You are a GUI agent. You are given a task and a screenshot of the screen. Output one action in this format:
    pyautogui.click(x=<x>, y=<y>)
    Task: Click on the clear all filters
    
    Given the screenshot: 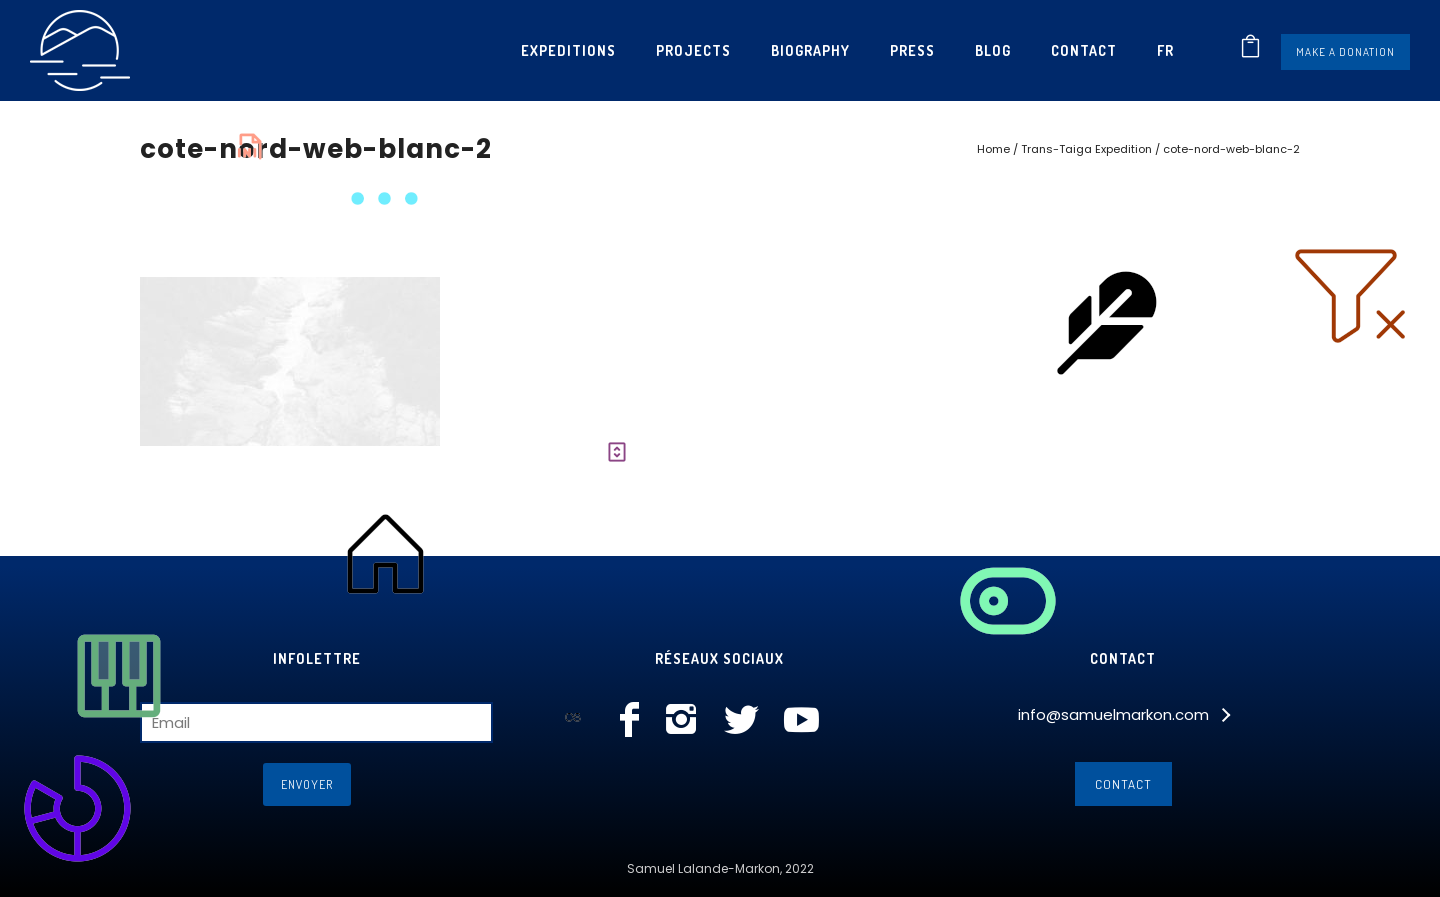 What is the action you would take?
    pyautogui.click(x=1346, y=292)
    